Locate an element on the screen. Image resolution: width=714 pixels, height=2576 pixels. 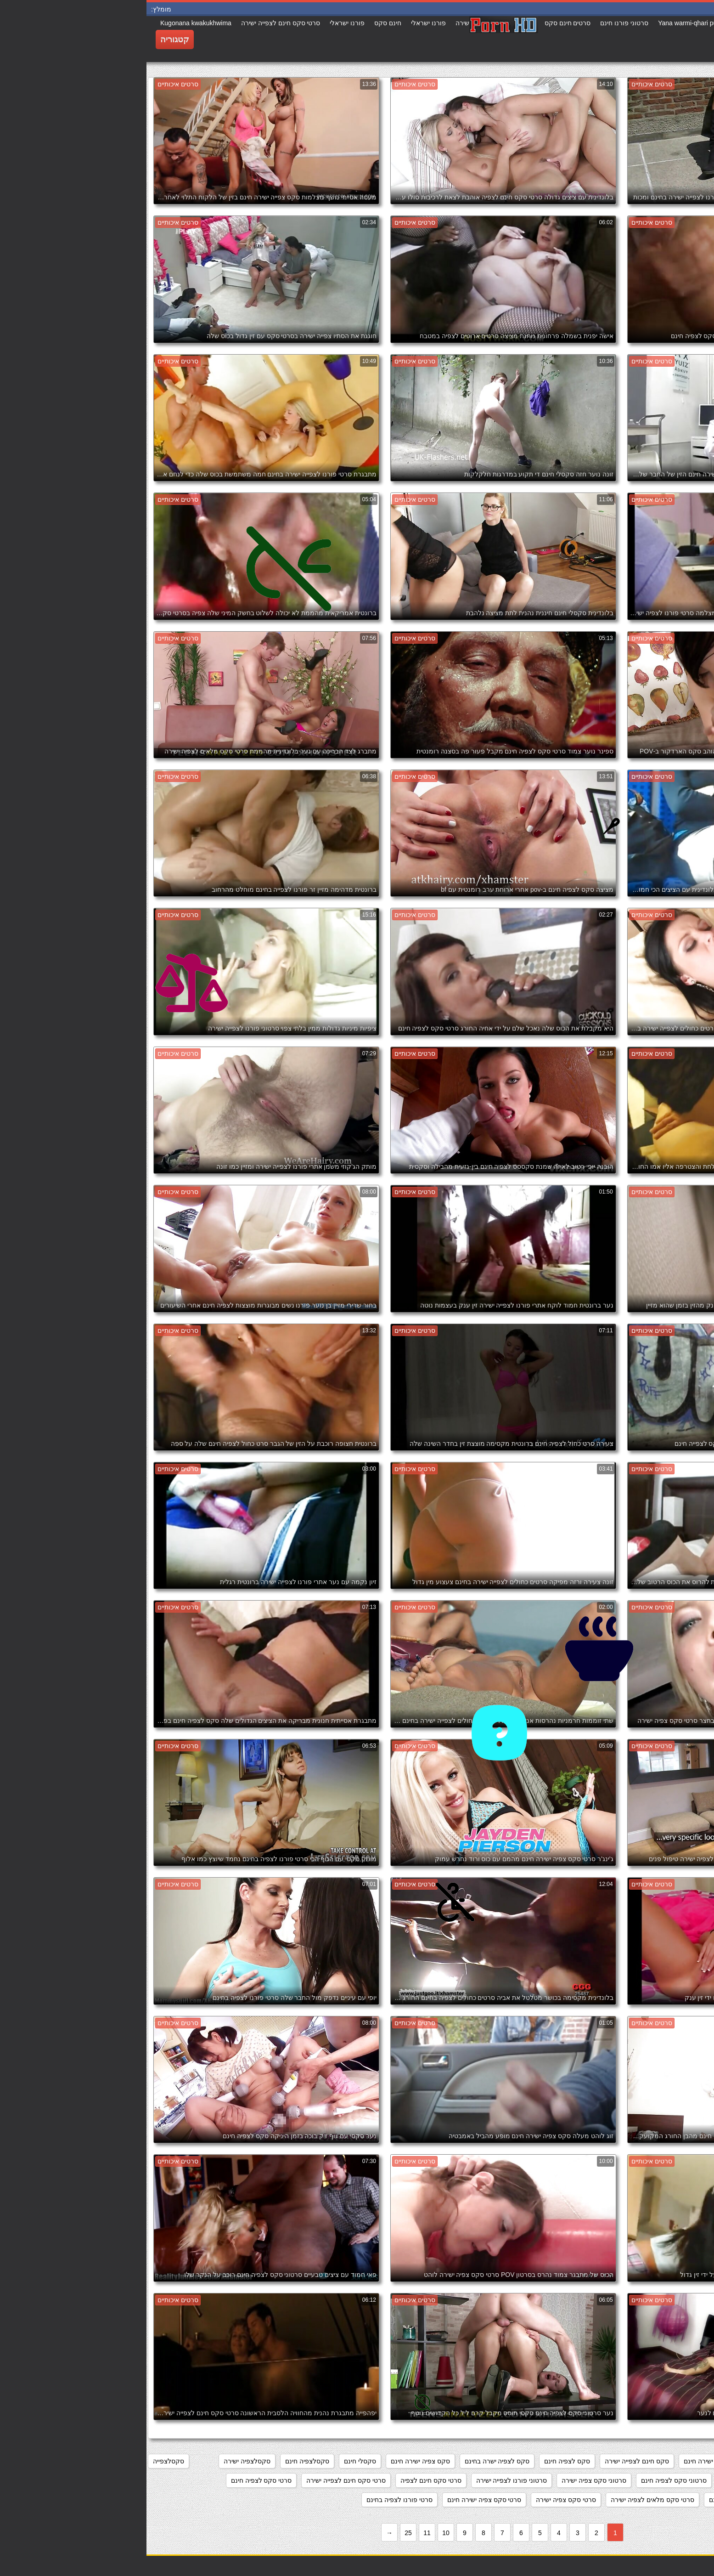
access help or support is located at coordinates (499, 1732).